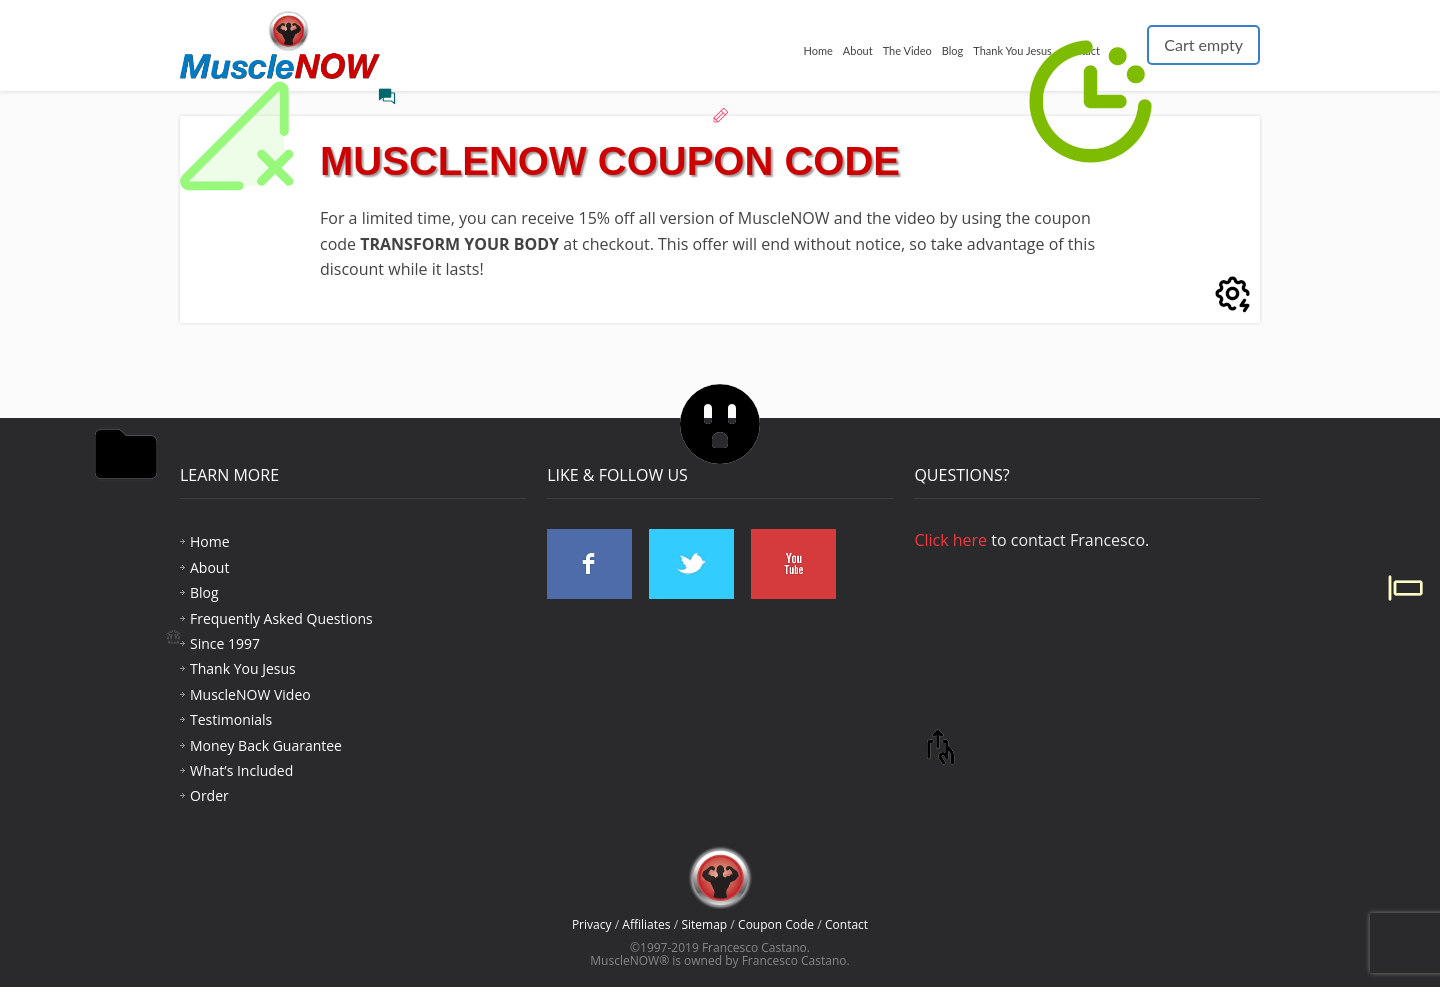  Describe the element at coordinates (126, 454) in the screenshot. I see `access your files and documents` at that location.